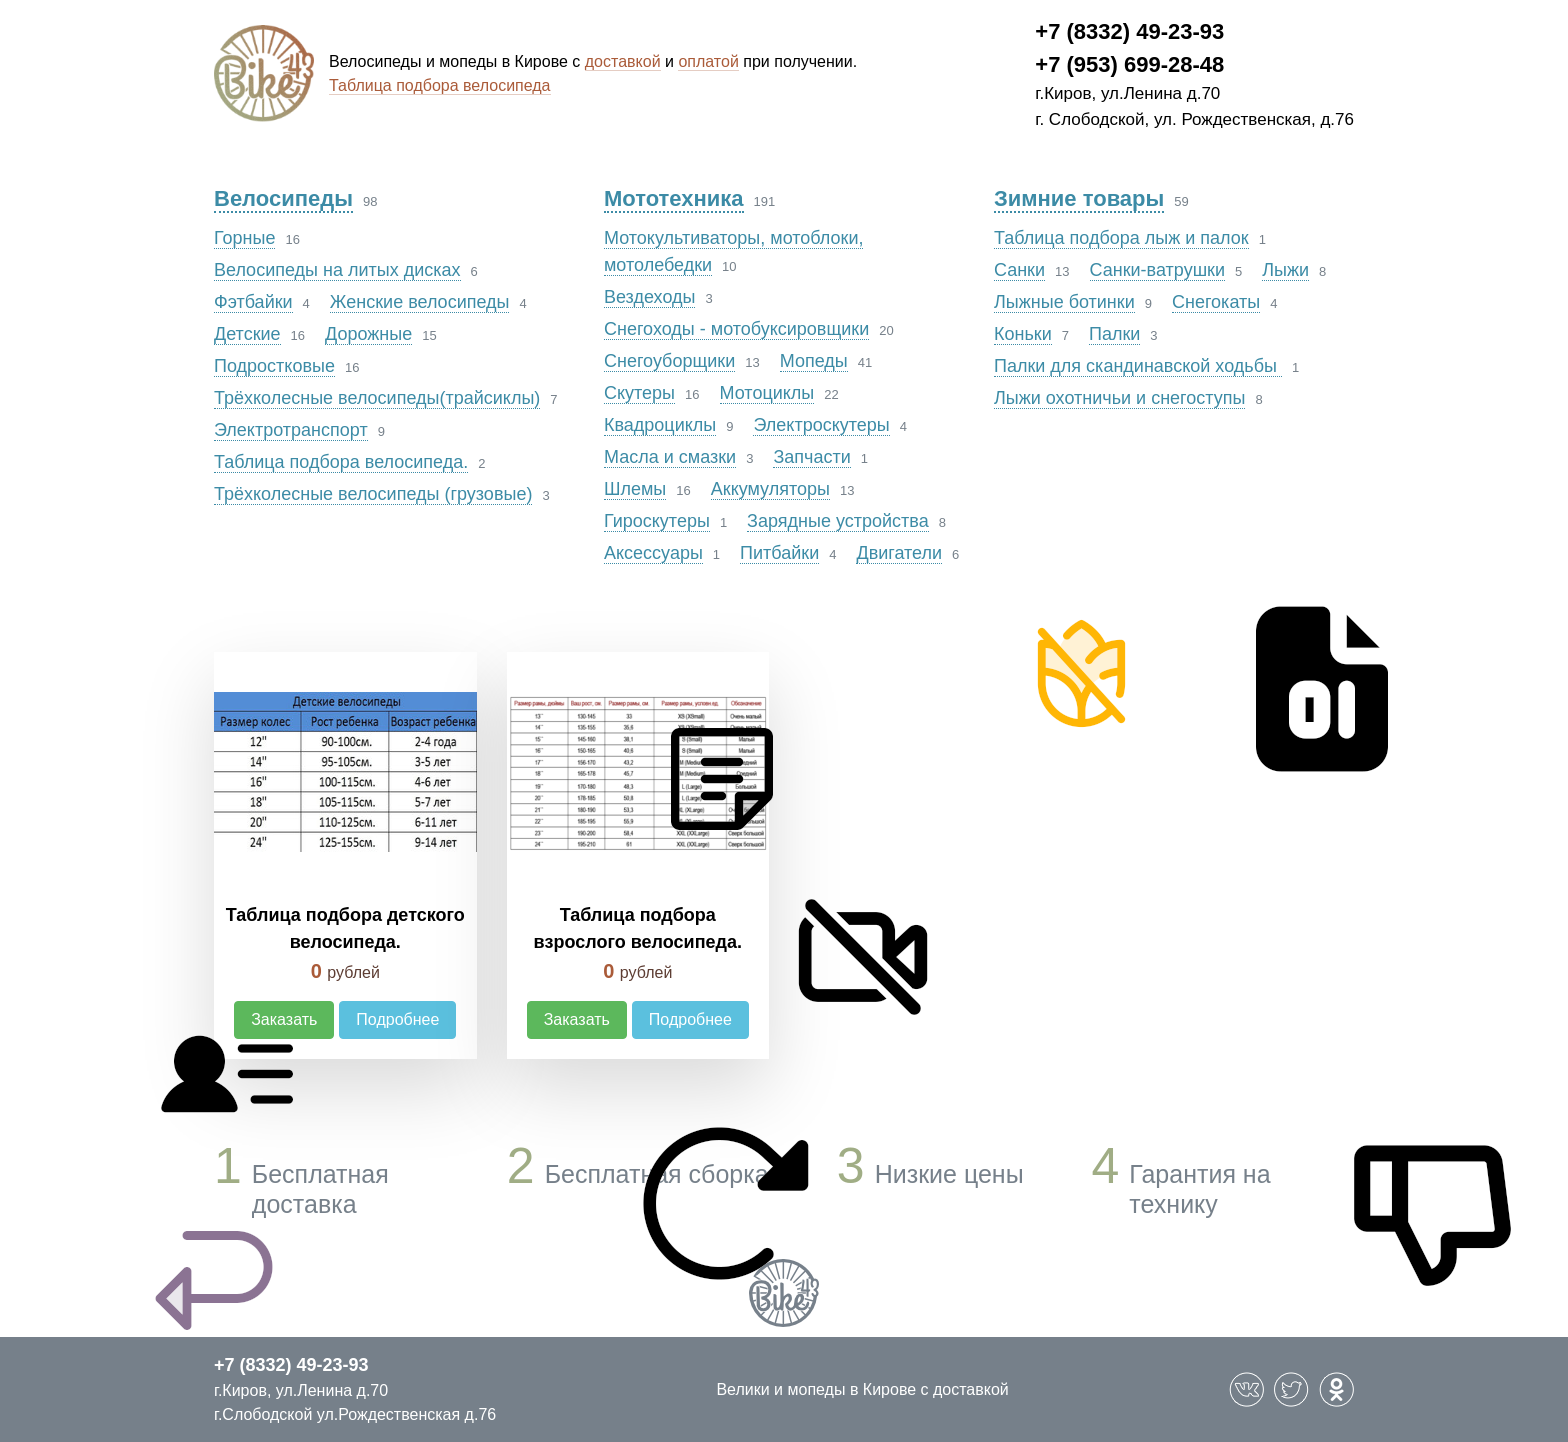 Image resolution: width=1568 pixels, height=1442 pixels. Describe the element at coordinates (863, 957) in the screenshot. I see `video camera is turned off` at that location.